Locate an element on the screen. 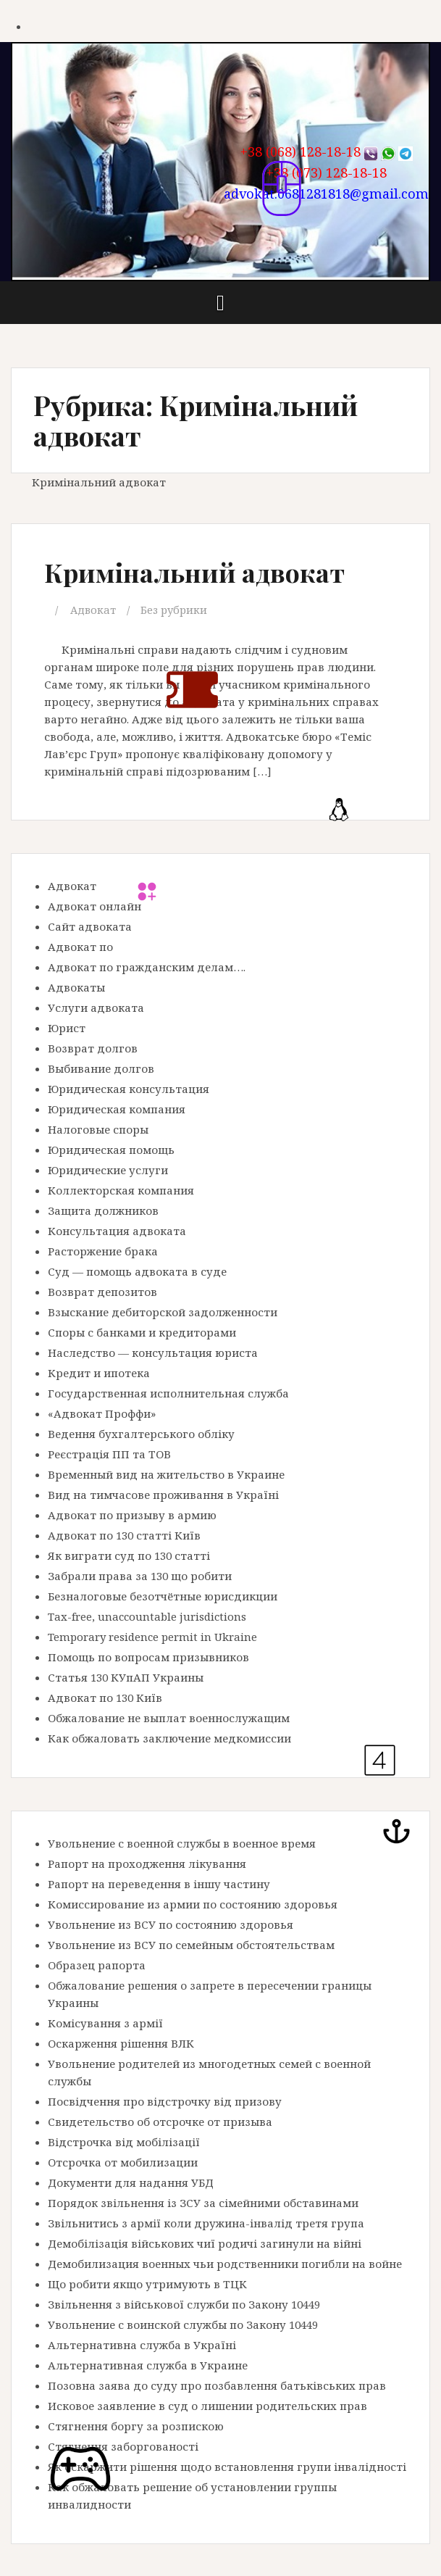  navigate to anchor point or bookmark is located at coordinates (396, 1831).